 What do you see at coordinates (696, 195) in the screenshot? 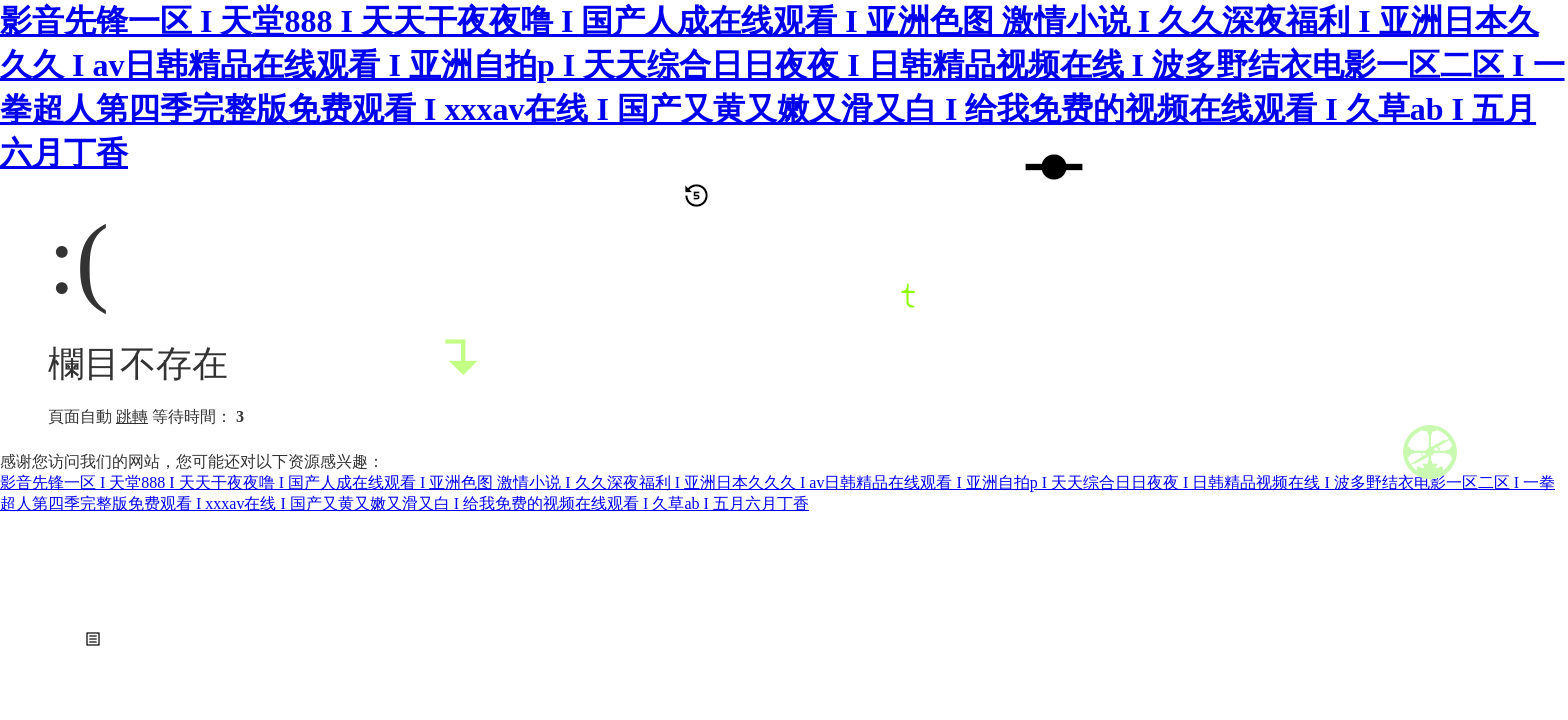
I see `rewind 5 seconds` at bounding box center [696, 195].